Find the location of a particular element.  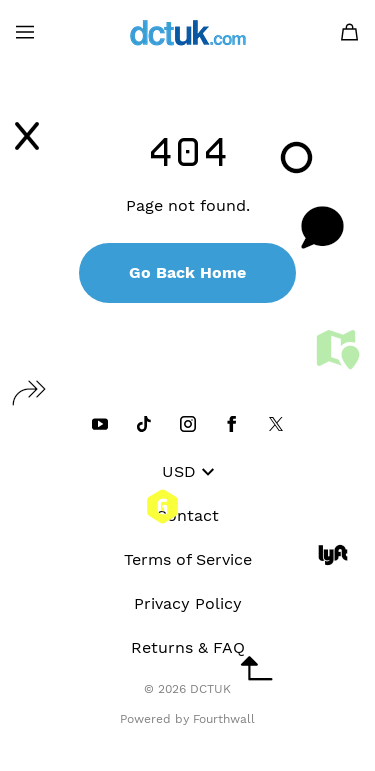

google or g-suite related service is located at coordinates (162, 506).